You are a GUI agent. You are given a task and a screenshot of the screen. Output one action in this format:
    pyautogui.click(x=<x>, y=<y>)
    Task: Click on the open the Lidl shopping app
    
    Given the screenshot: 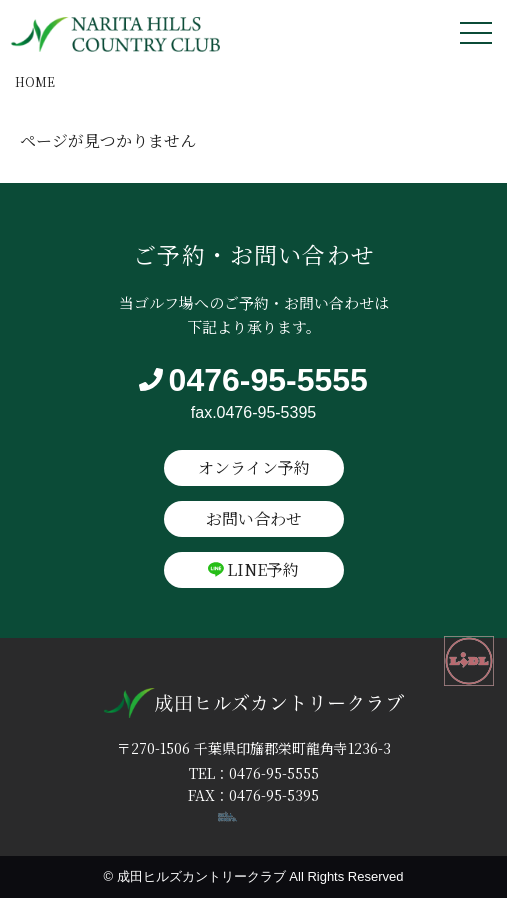 What is the action you would take?
    pyautogui.click(x=469, y=661)
    